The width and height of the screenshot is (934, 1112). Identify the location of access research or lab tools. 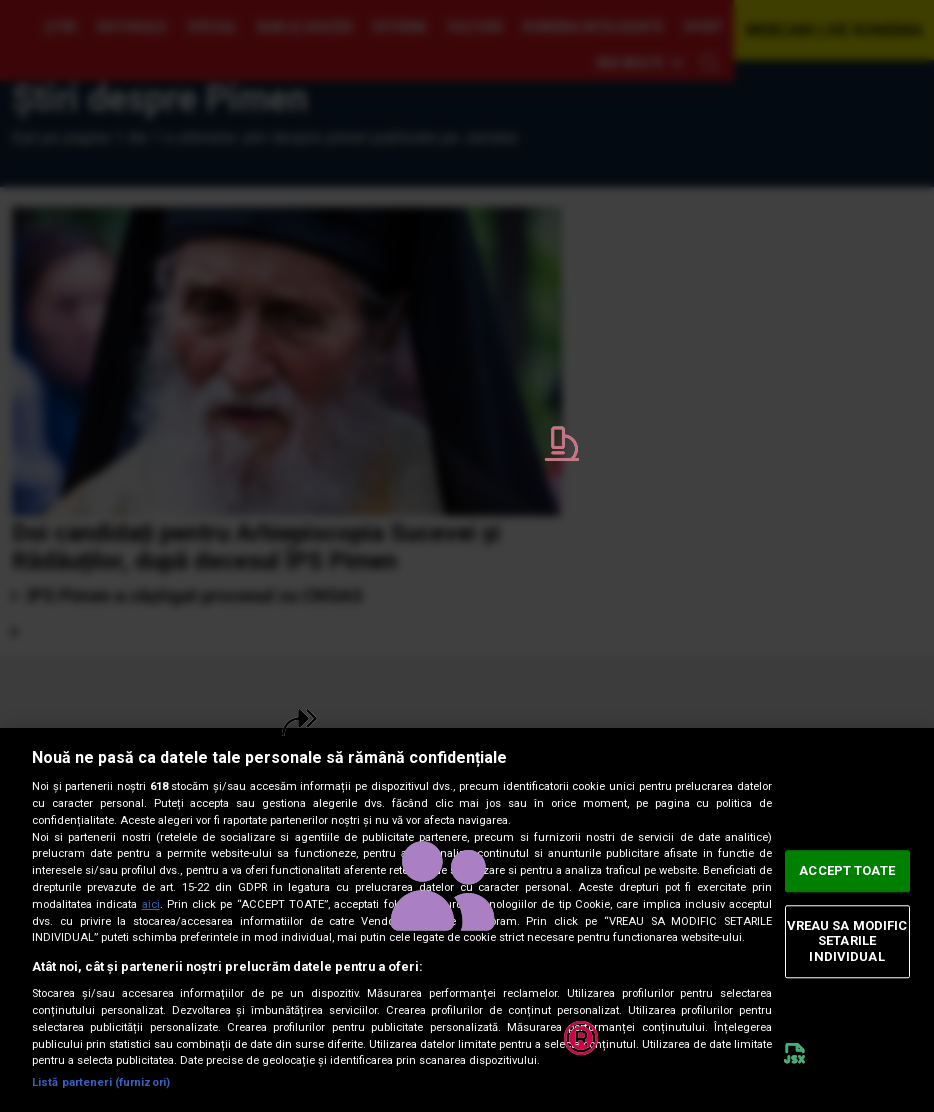
(562, 445).